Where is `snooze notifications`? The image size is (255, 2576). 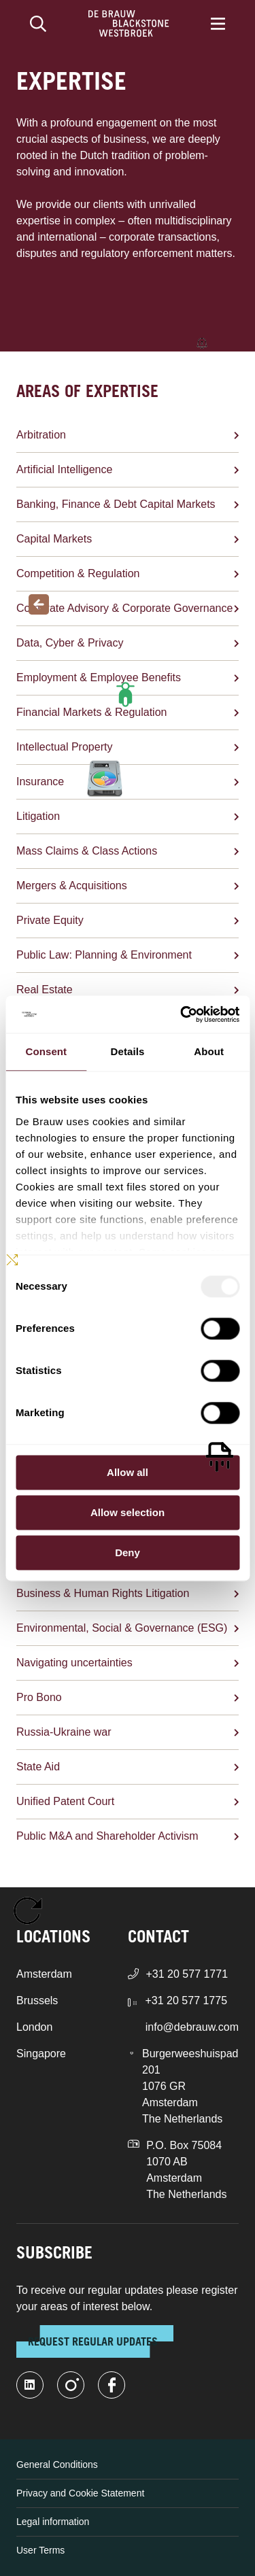
snooze notifications is located at coordinates (202, 343).